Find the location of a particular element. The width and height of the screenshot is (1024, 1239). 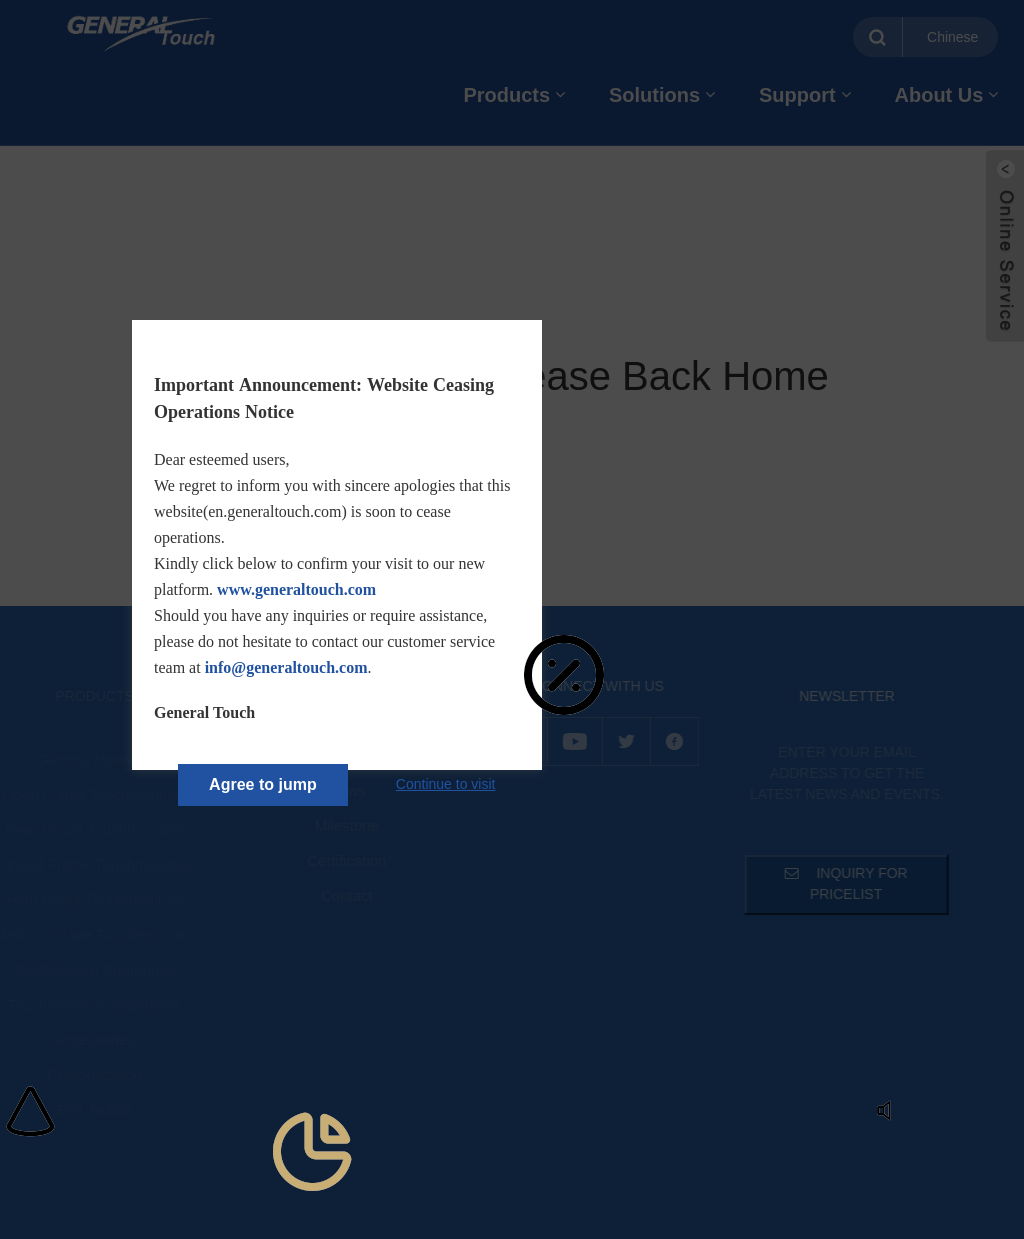

speaker with no audio output is located at coordinates (887, 1110).